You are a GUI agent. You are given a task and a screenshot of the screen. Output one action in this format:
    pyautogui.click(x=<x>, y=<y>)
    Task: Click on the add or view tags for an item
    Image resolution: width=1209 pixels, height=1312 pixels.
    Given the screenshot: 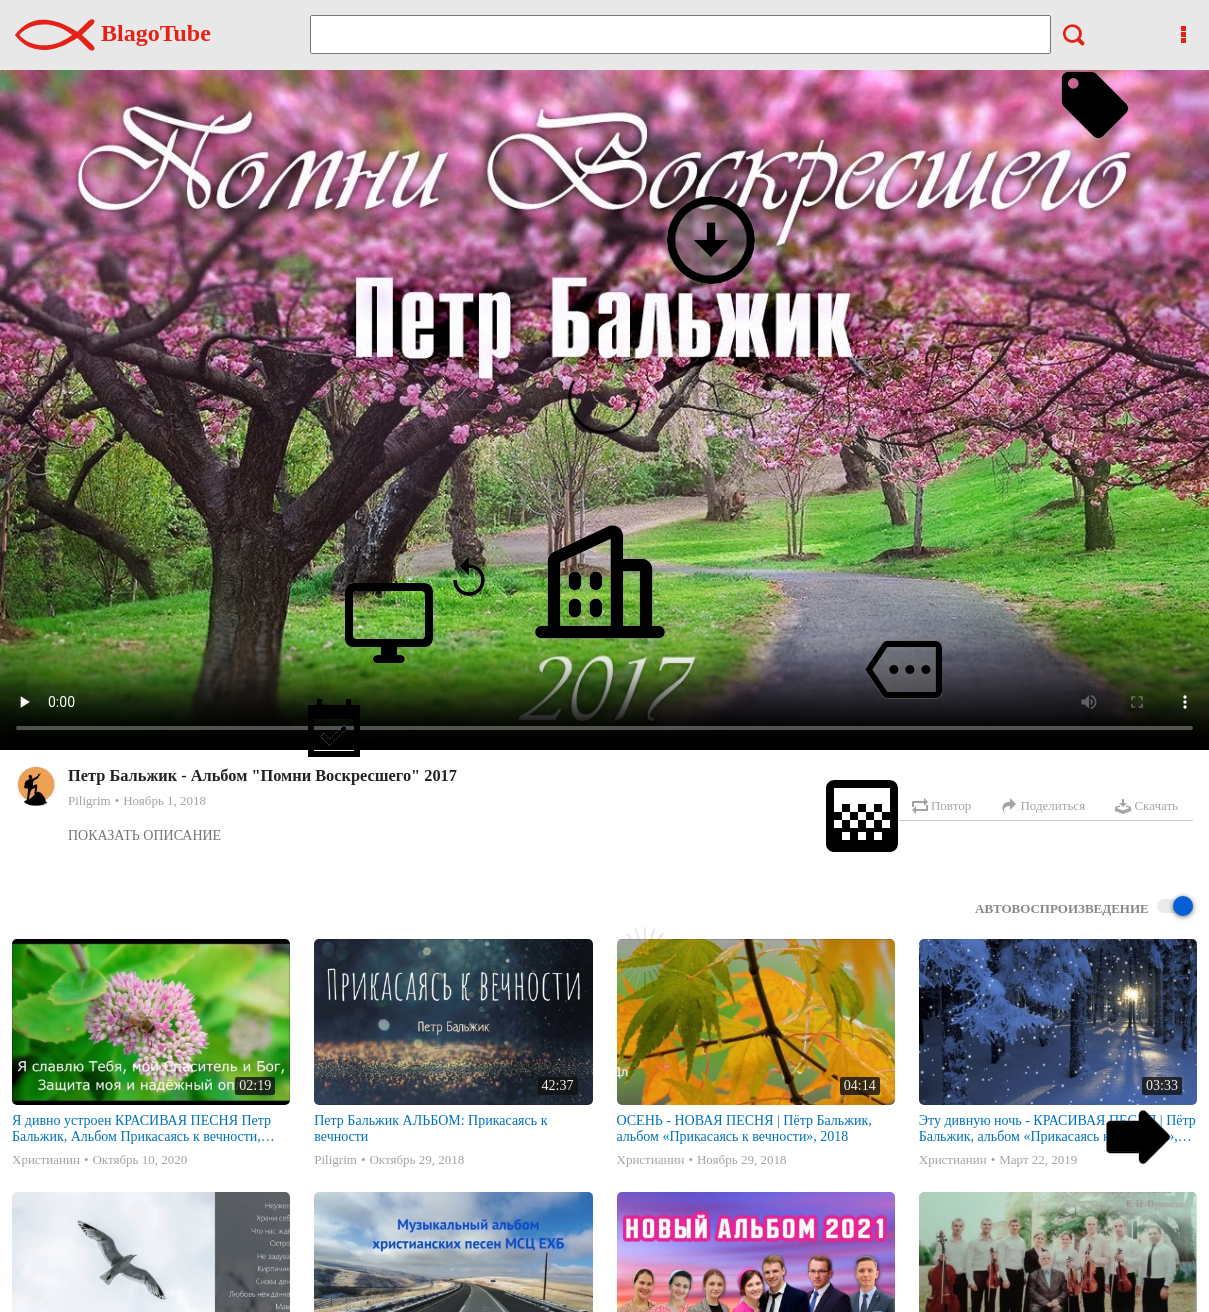 What is the action you would take?
    pyautogui.click(x=1095, y=105)
    